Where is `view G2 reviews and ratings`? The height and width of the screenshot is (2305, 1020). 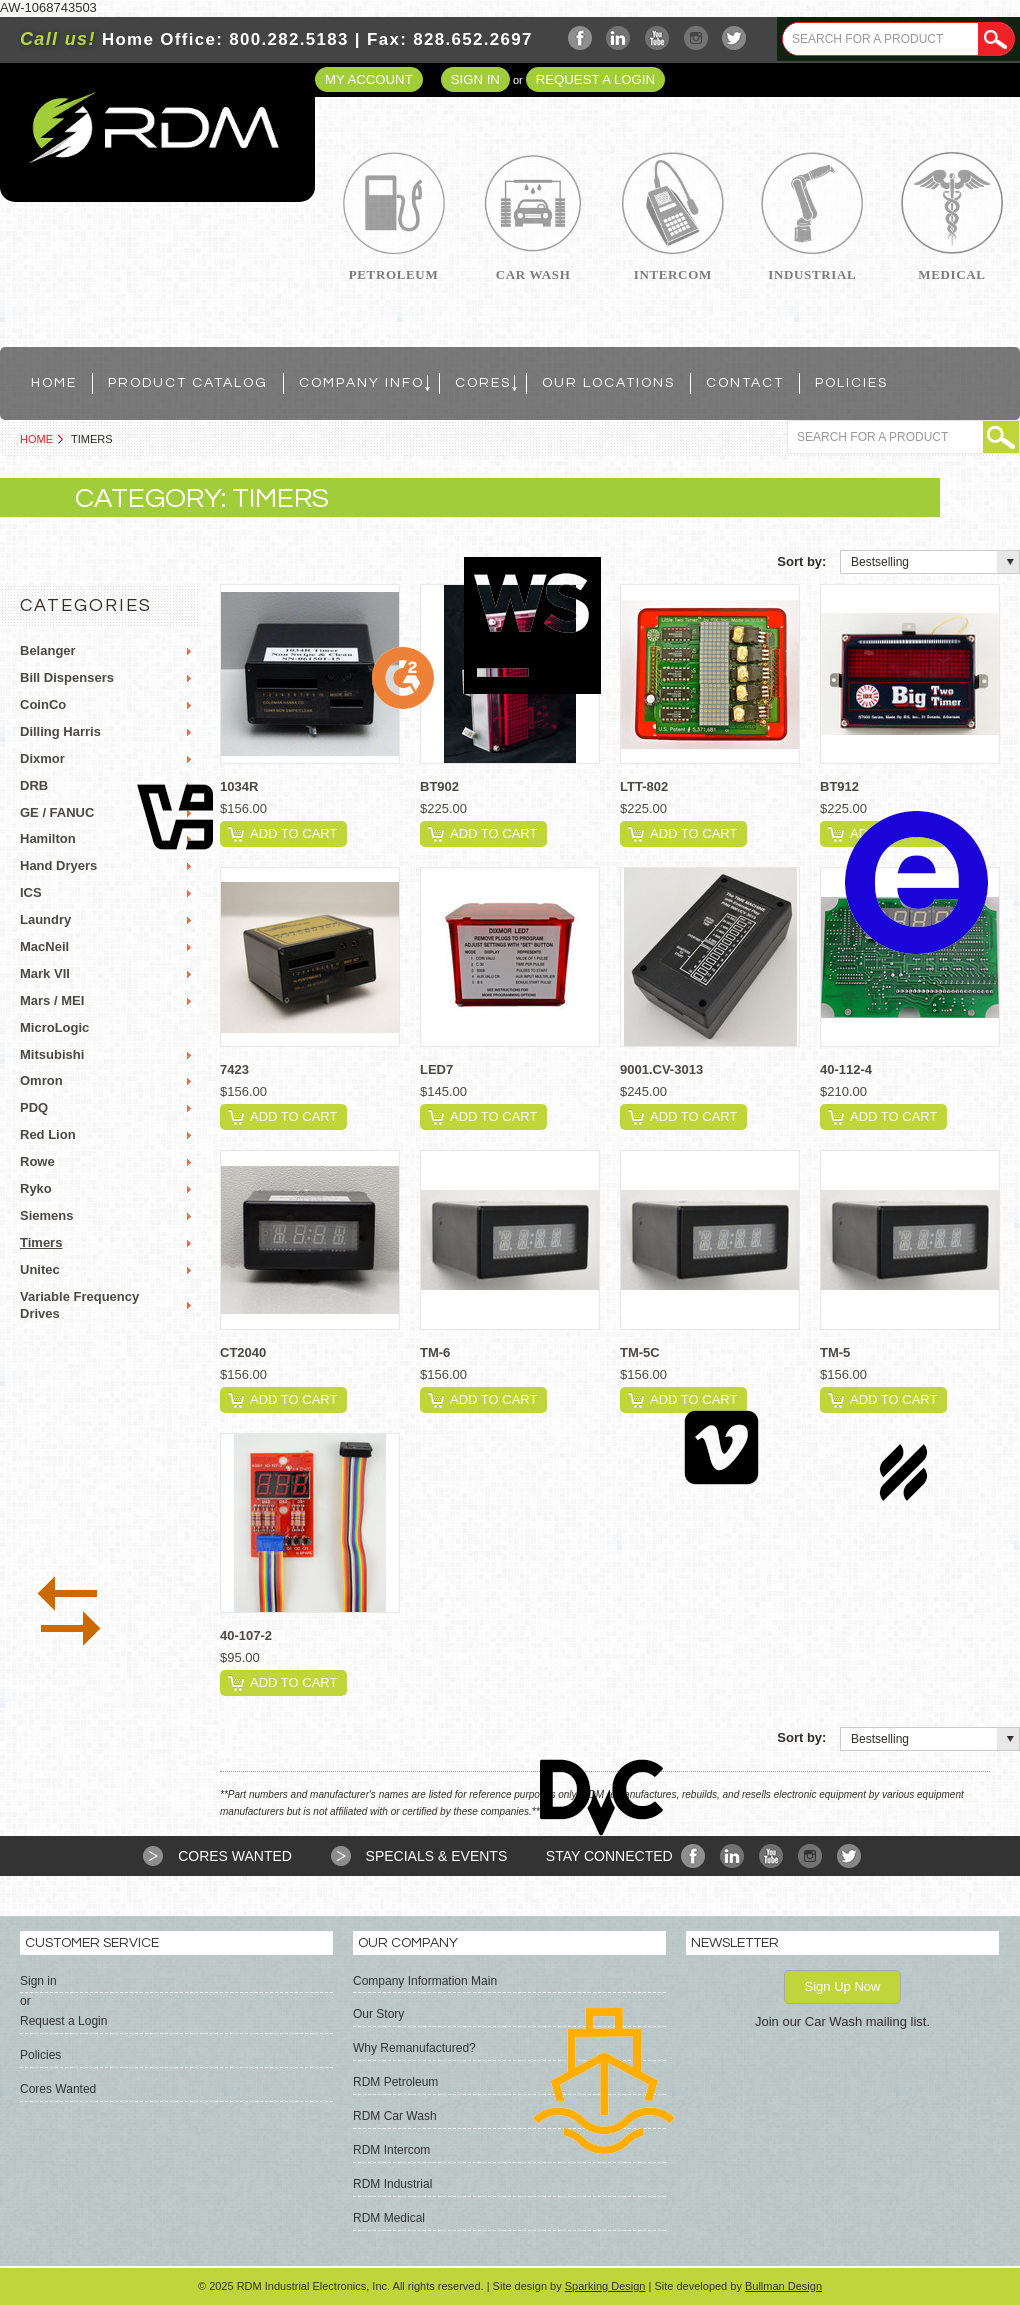 view G2 reviews and ratings is located at coordinates (403, 678).